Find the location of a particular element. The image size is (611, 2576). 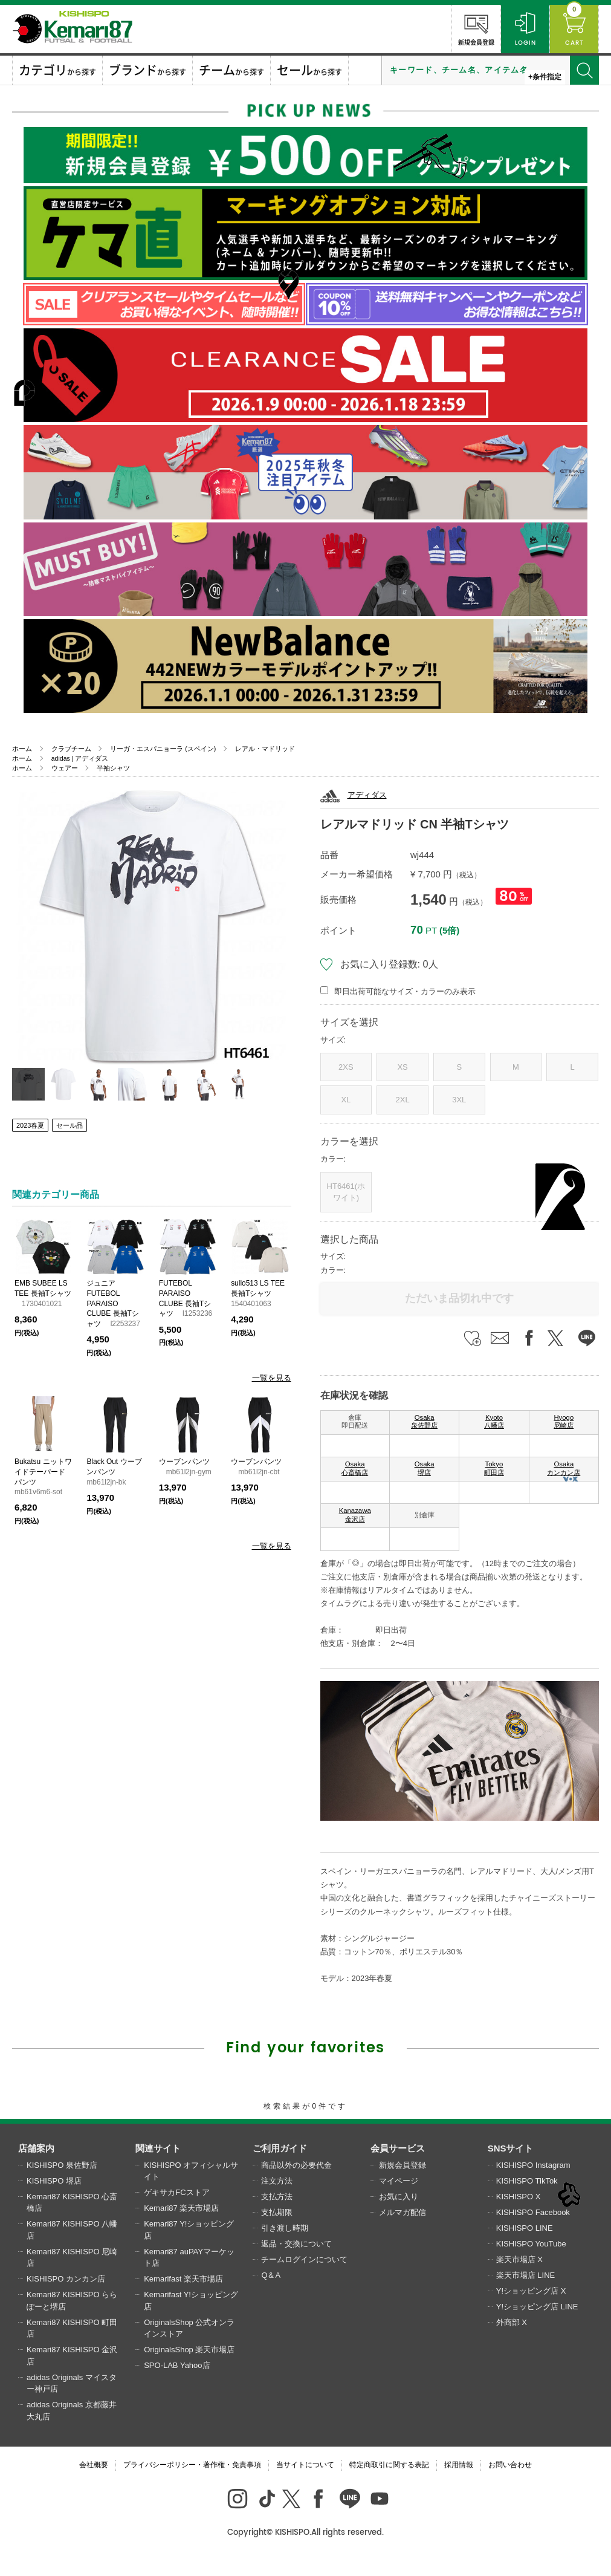

topcoder logo - link to competitive programming platform is located at coordinates (466, 1771).